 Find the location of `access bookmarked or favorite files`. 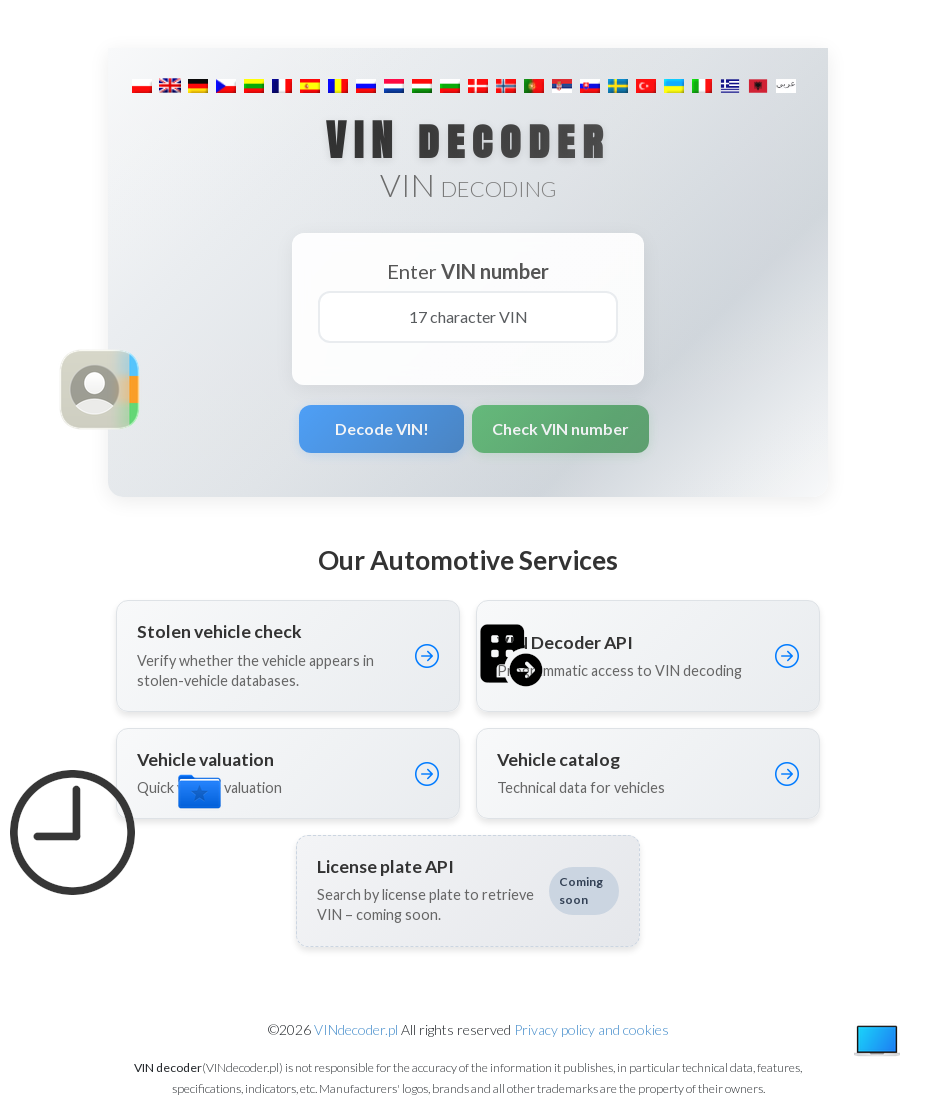

access bookmarked or favorite files is located at coordinates (199, 791).